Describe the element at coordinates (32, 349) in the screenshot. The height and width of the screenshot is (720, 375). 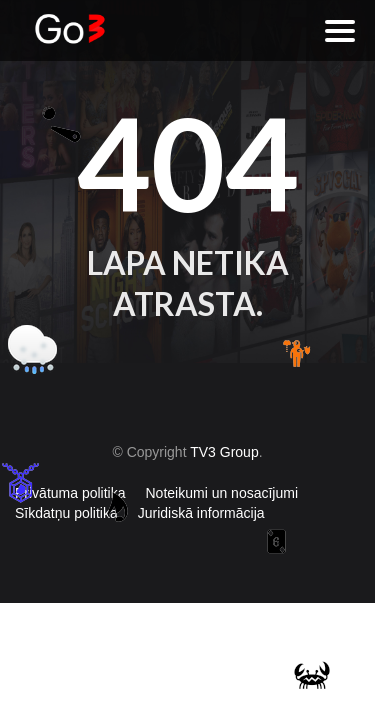
I see `indicates mixed precipitation weather conditions` at that location.